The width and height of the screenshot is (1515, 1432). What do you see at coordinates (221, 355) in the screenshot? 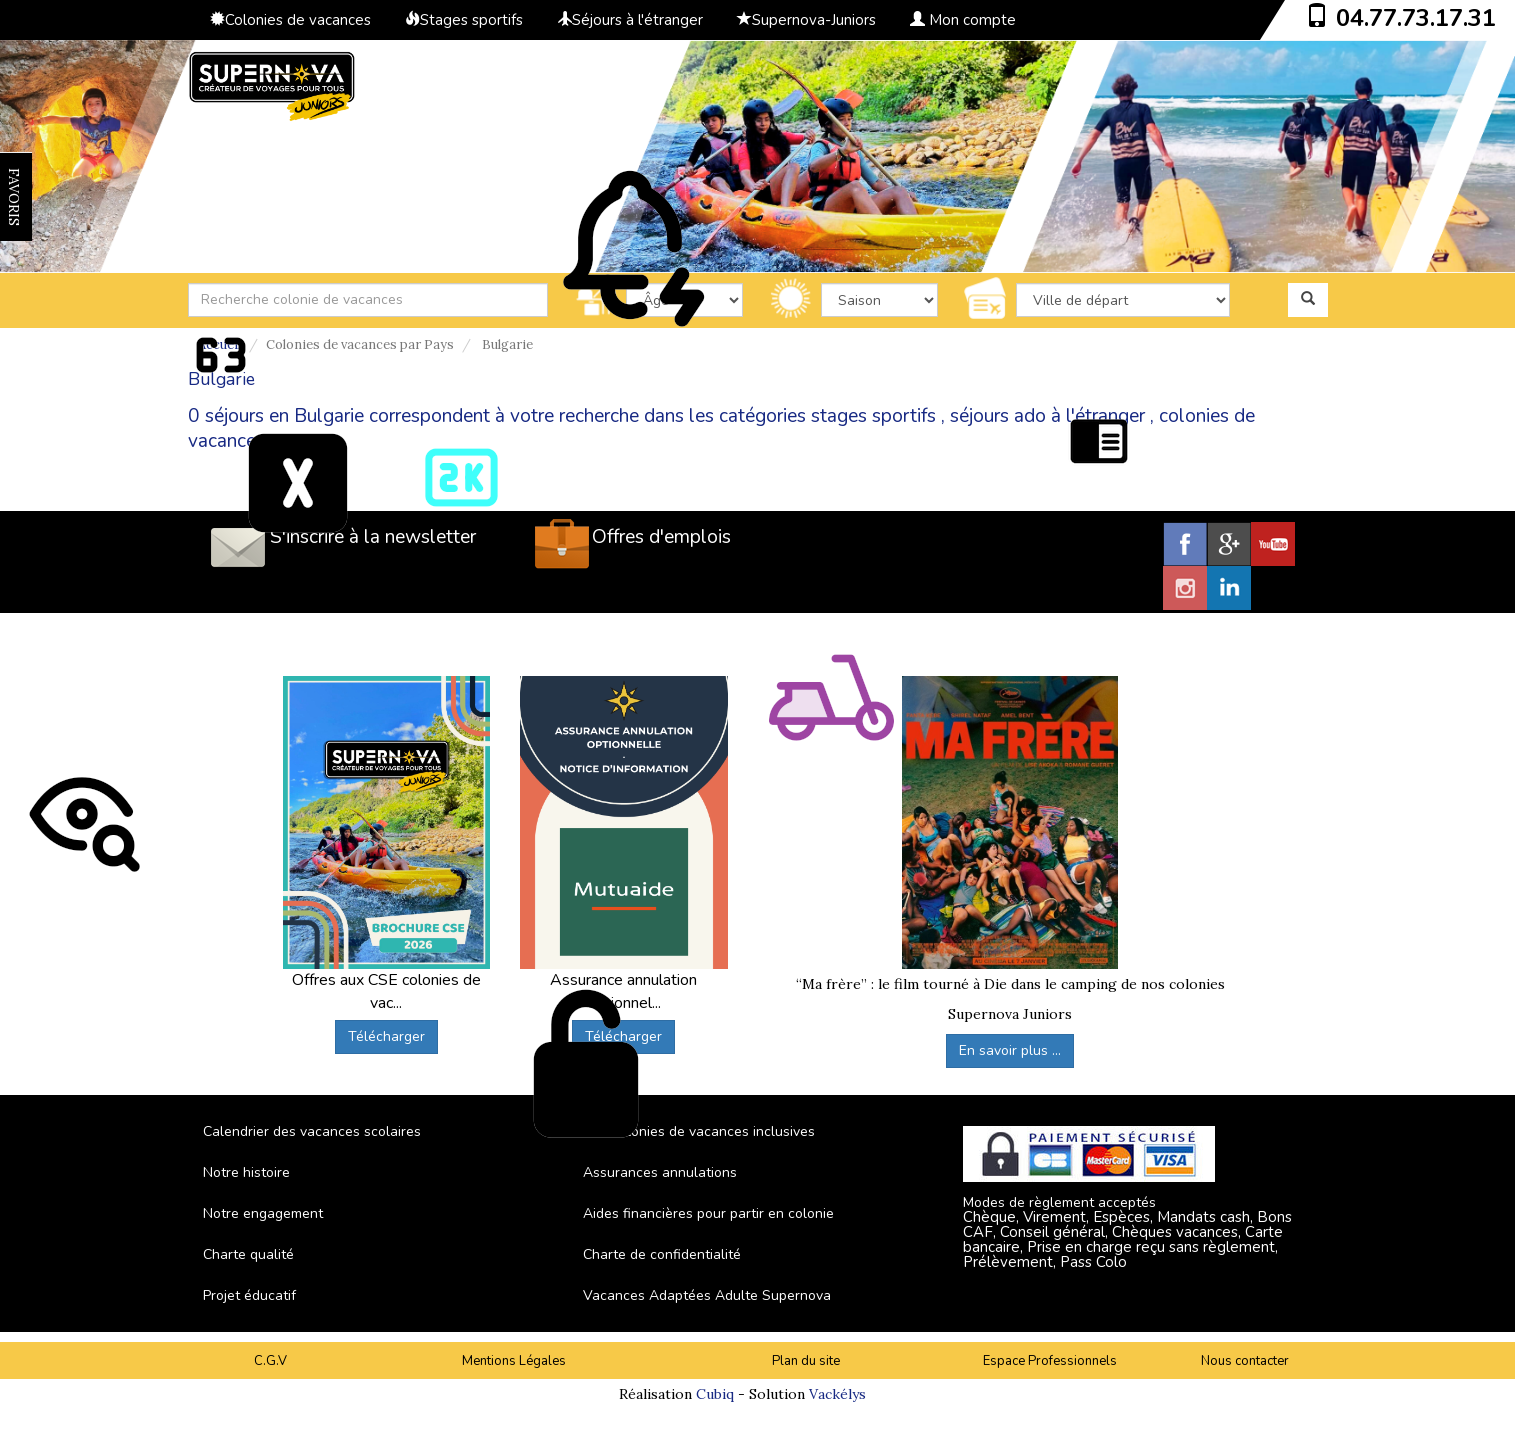
I see `displays the number 63 as a label or identifier` at bounding box center [221, 355].